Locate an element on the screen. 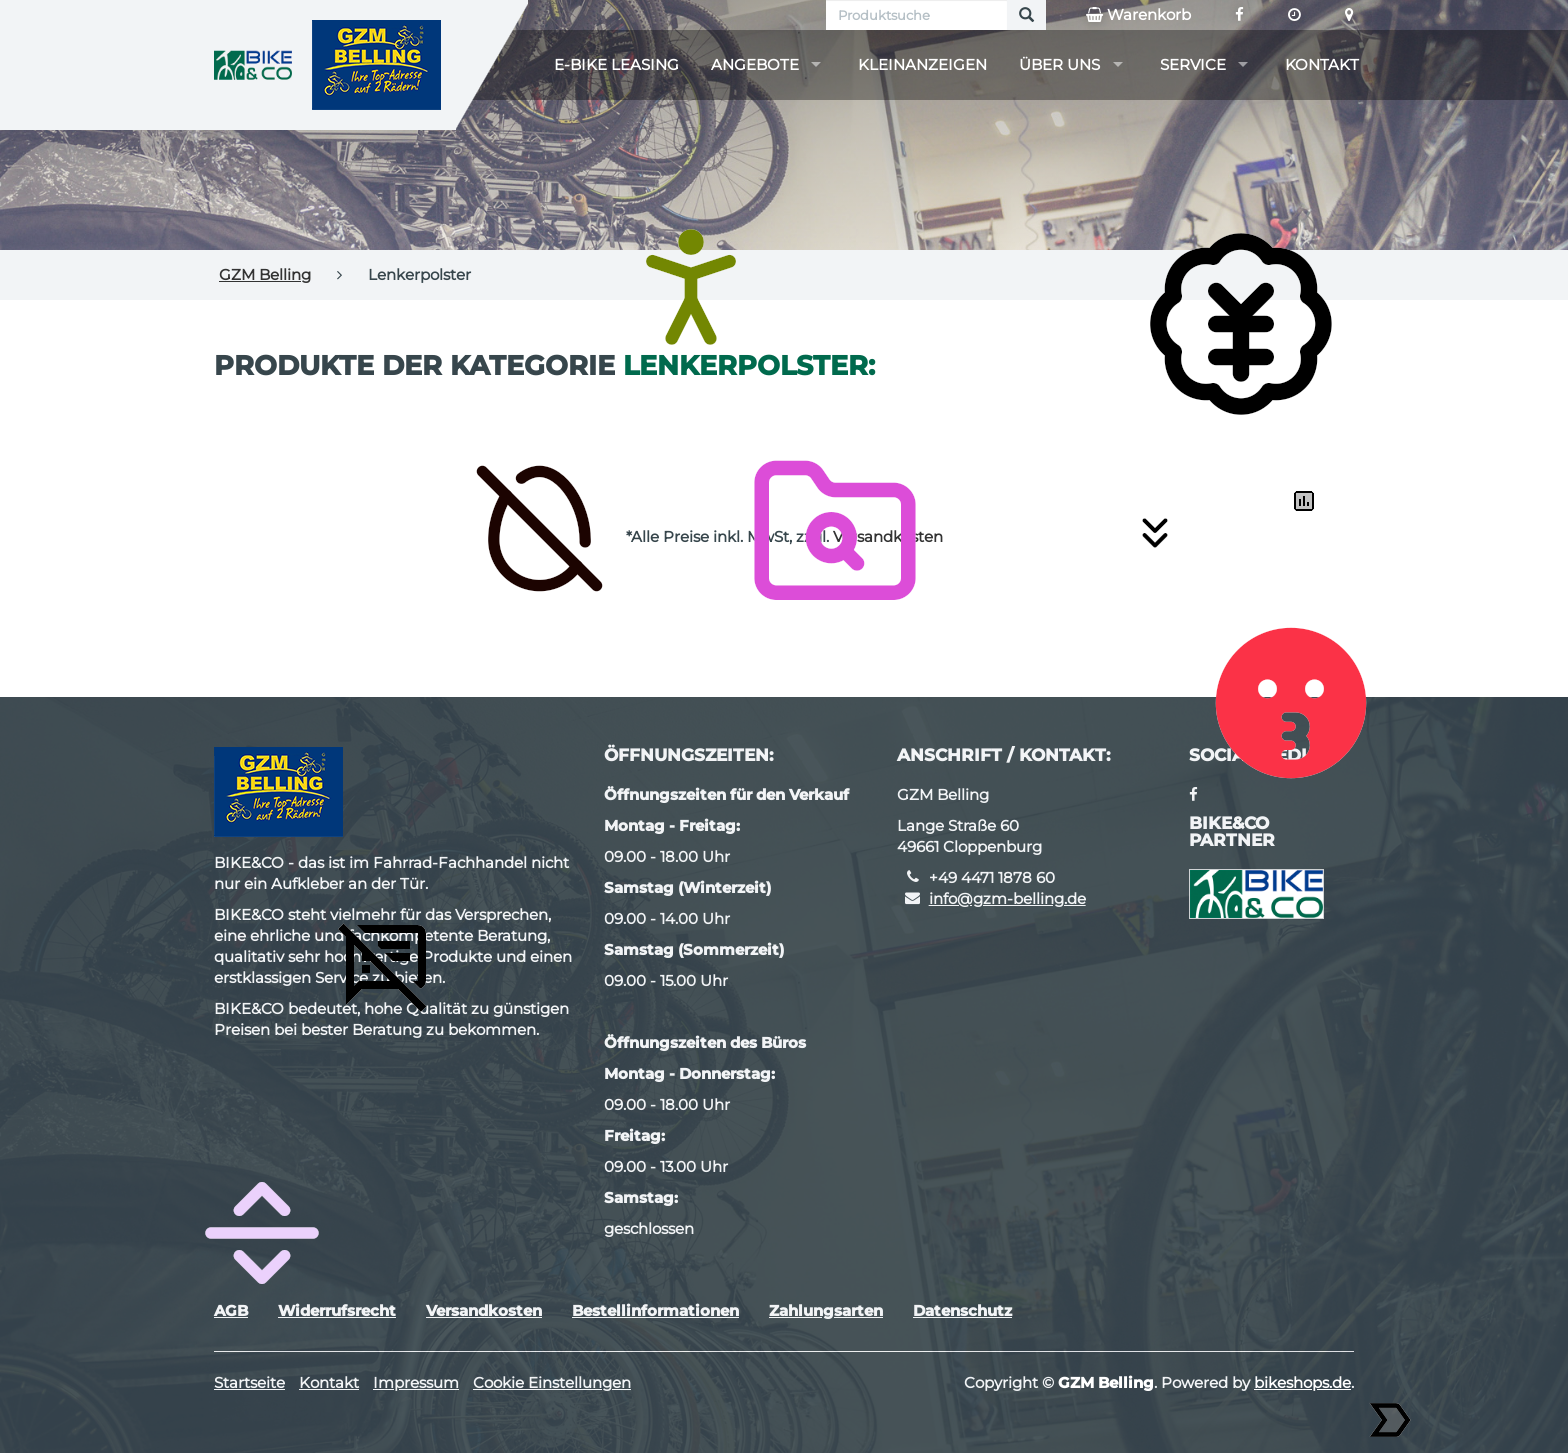  view analytics and reports is located at coordinates (1304, 501).